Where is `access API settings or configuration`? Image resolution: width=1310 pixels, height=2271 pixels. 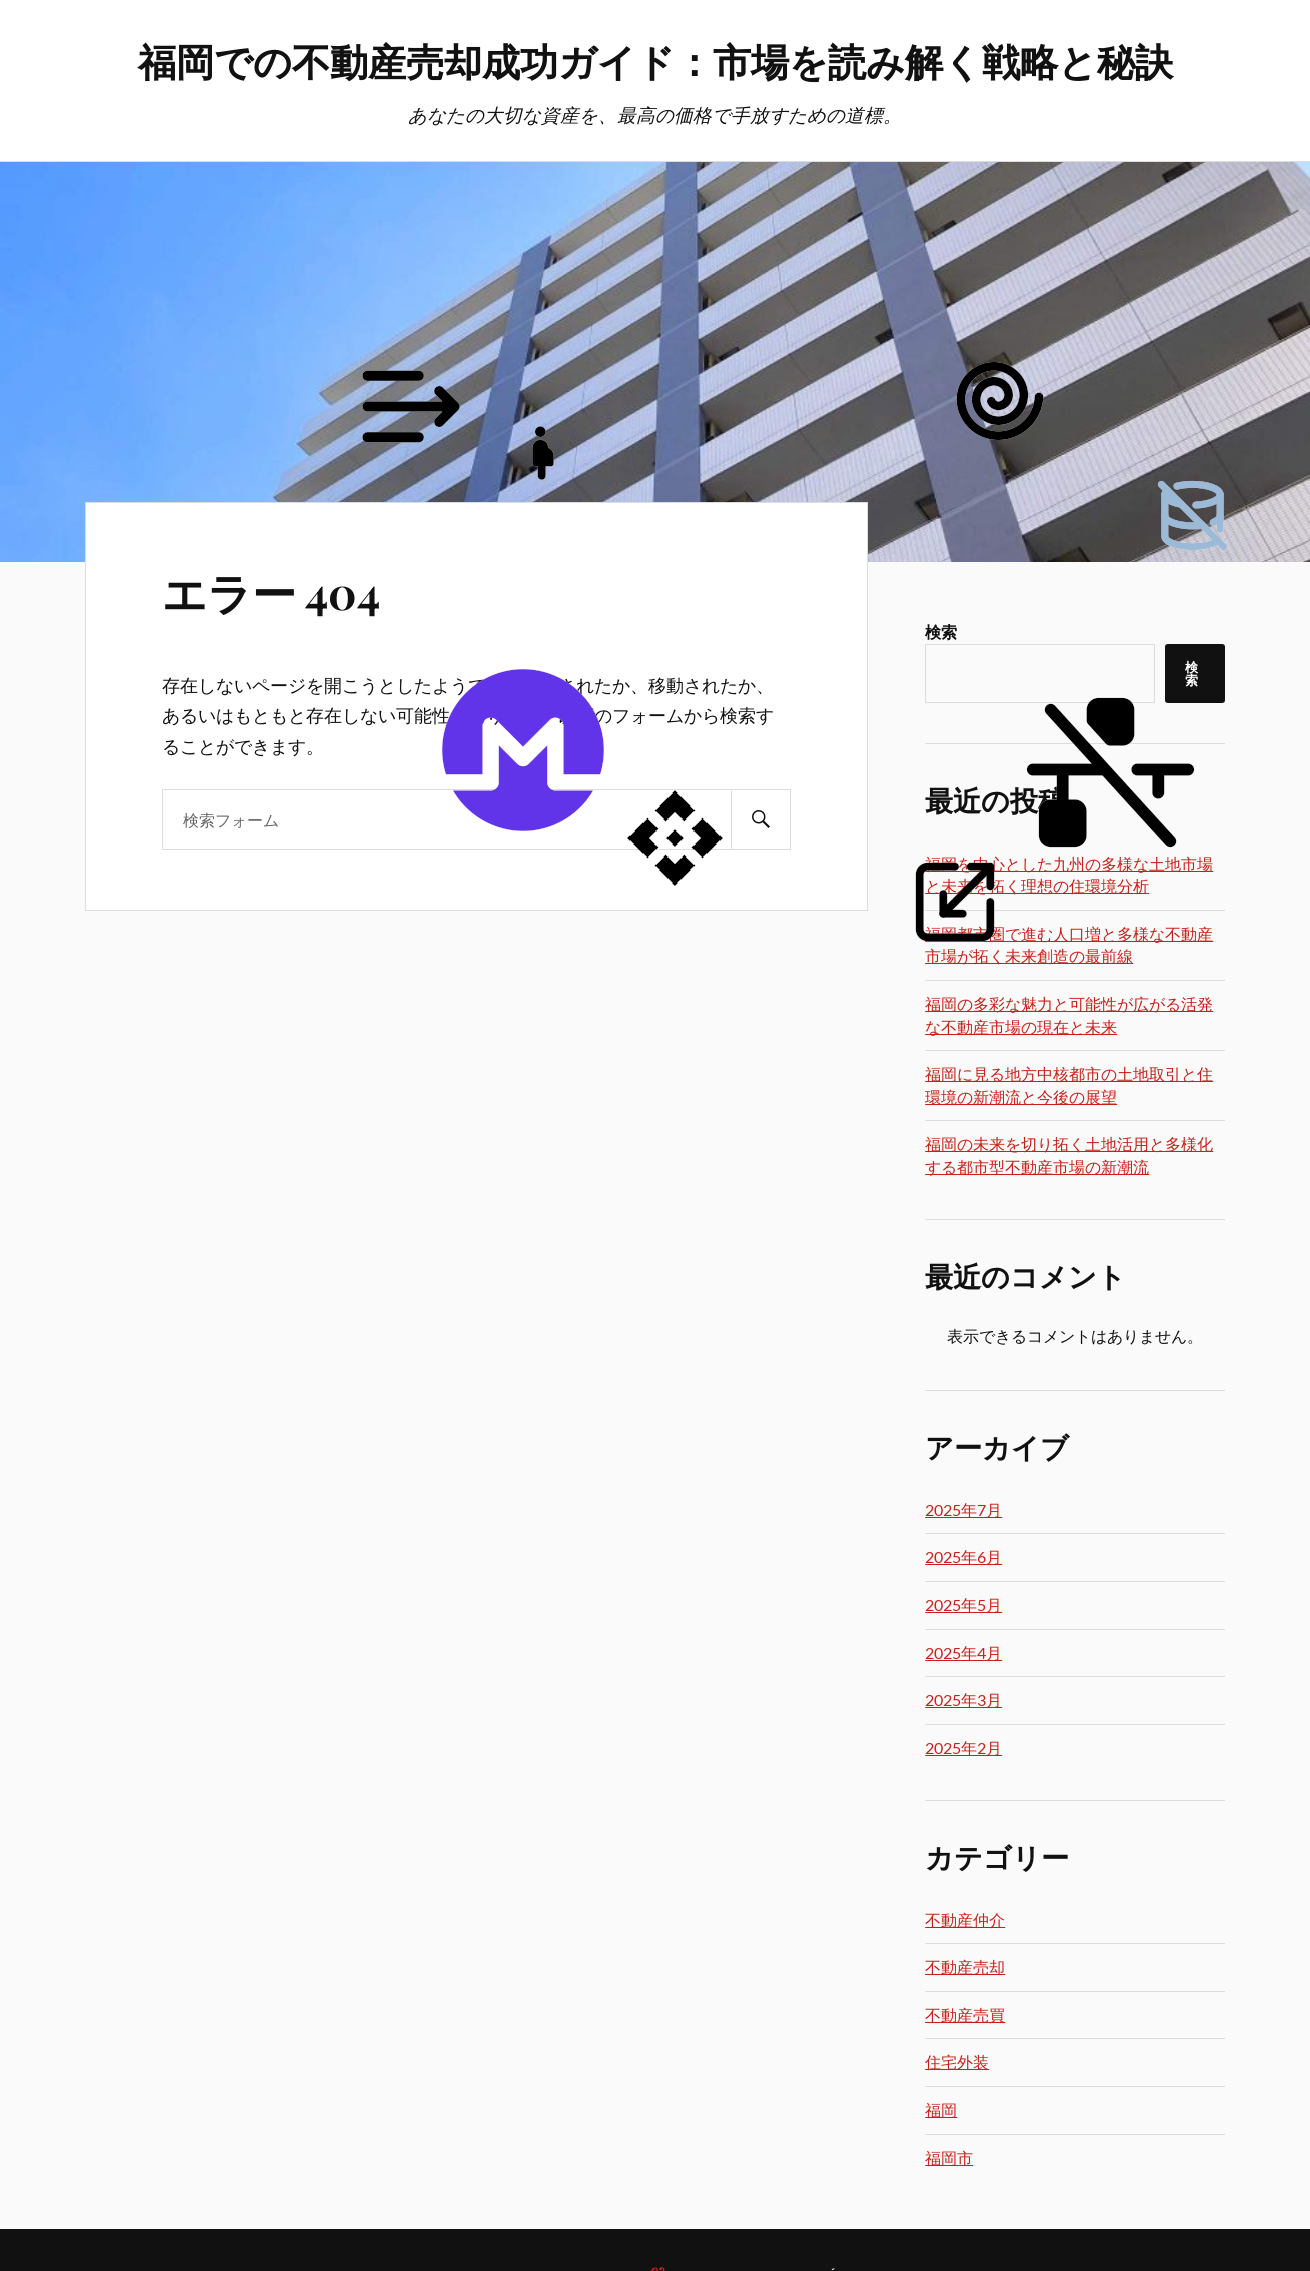
access API settings or configuration is located at coordinates (675, 838).